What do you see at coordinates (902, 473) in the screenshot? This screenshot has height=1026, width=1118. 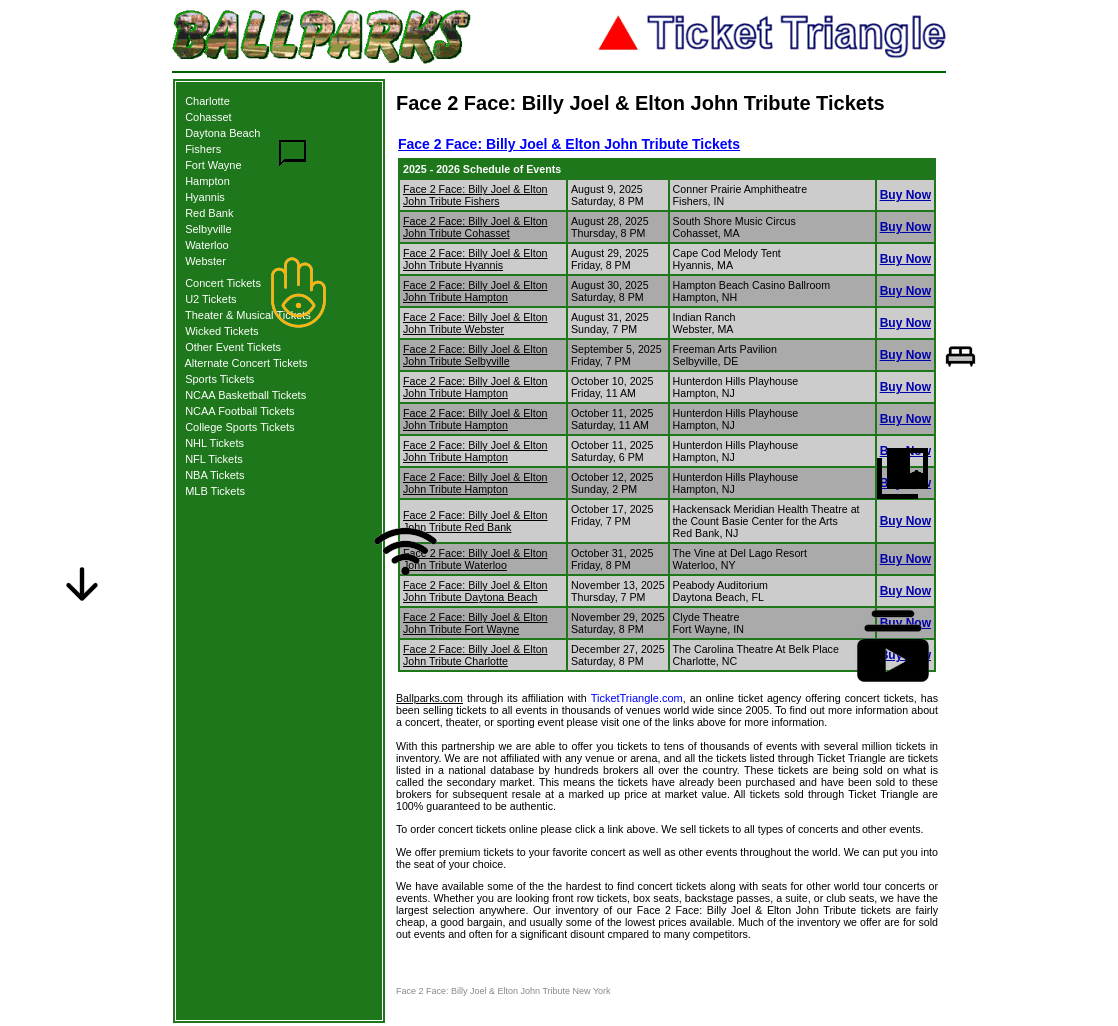 I see `access your bookmarked collections` at bounding box center [902, 473].